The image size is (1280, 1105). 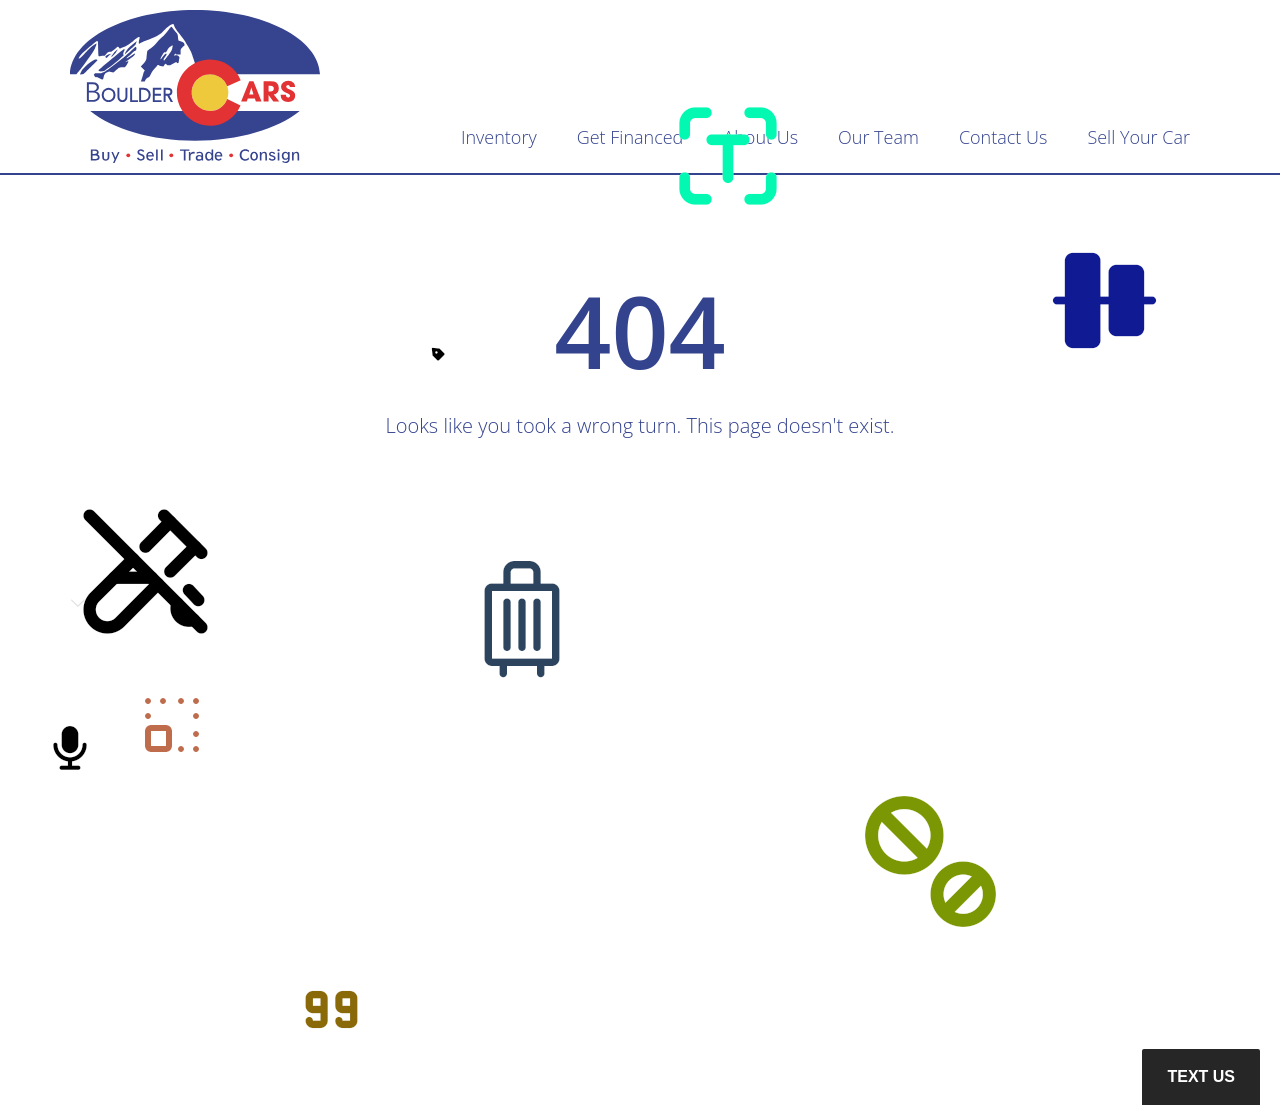 I want to click on access travel or trip planning features, so click(x=522, y=621).